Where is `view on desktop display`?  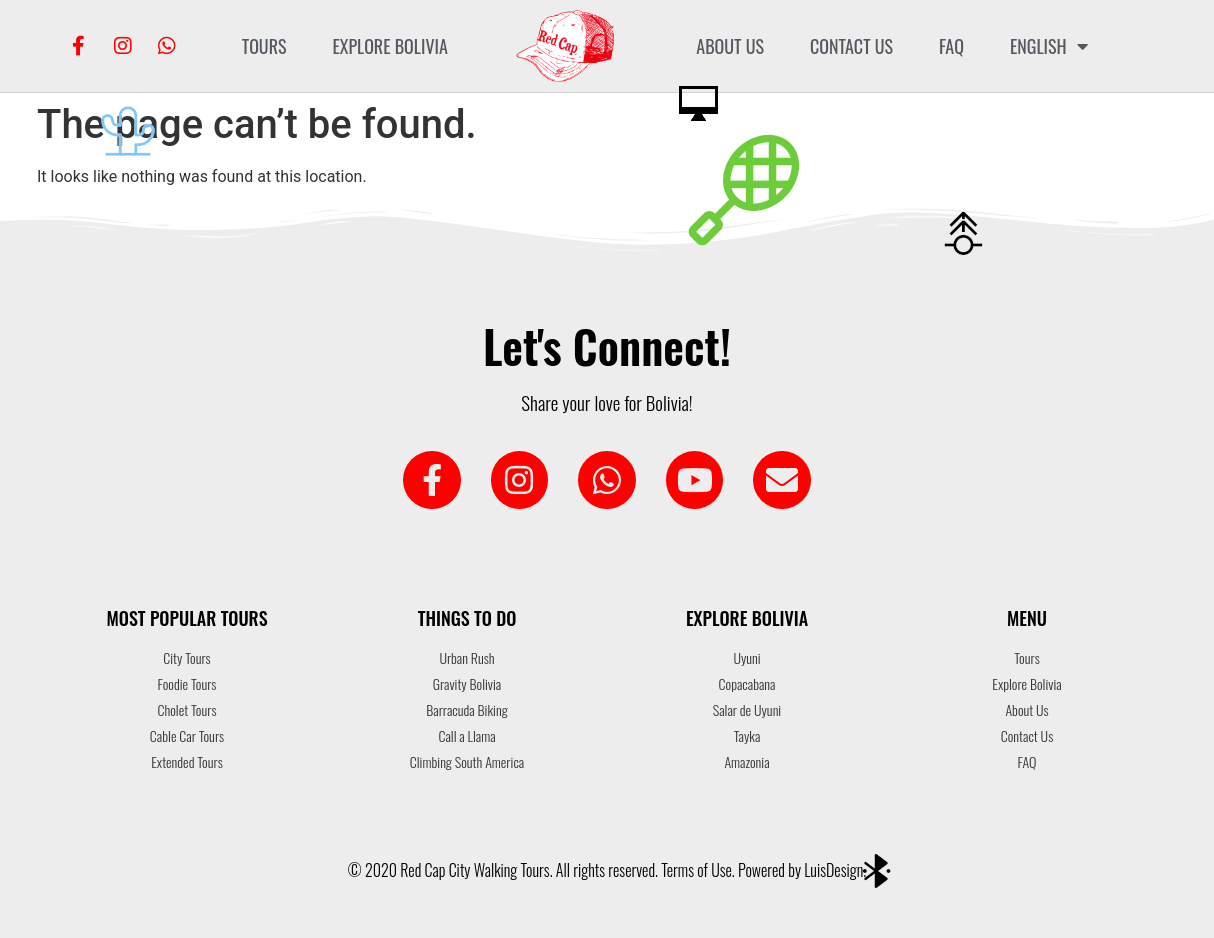
view on desktop display is located at coordinates (698, 103).